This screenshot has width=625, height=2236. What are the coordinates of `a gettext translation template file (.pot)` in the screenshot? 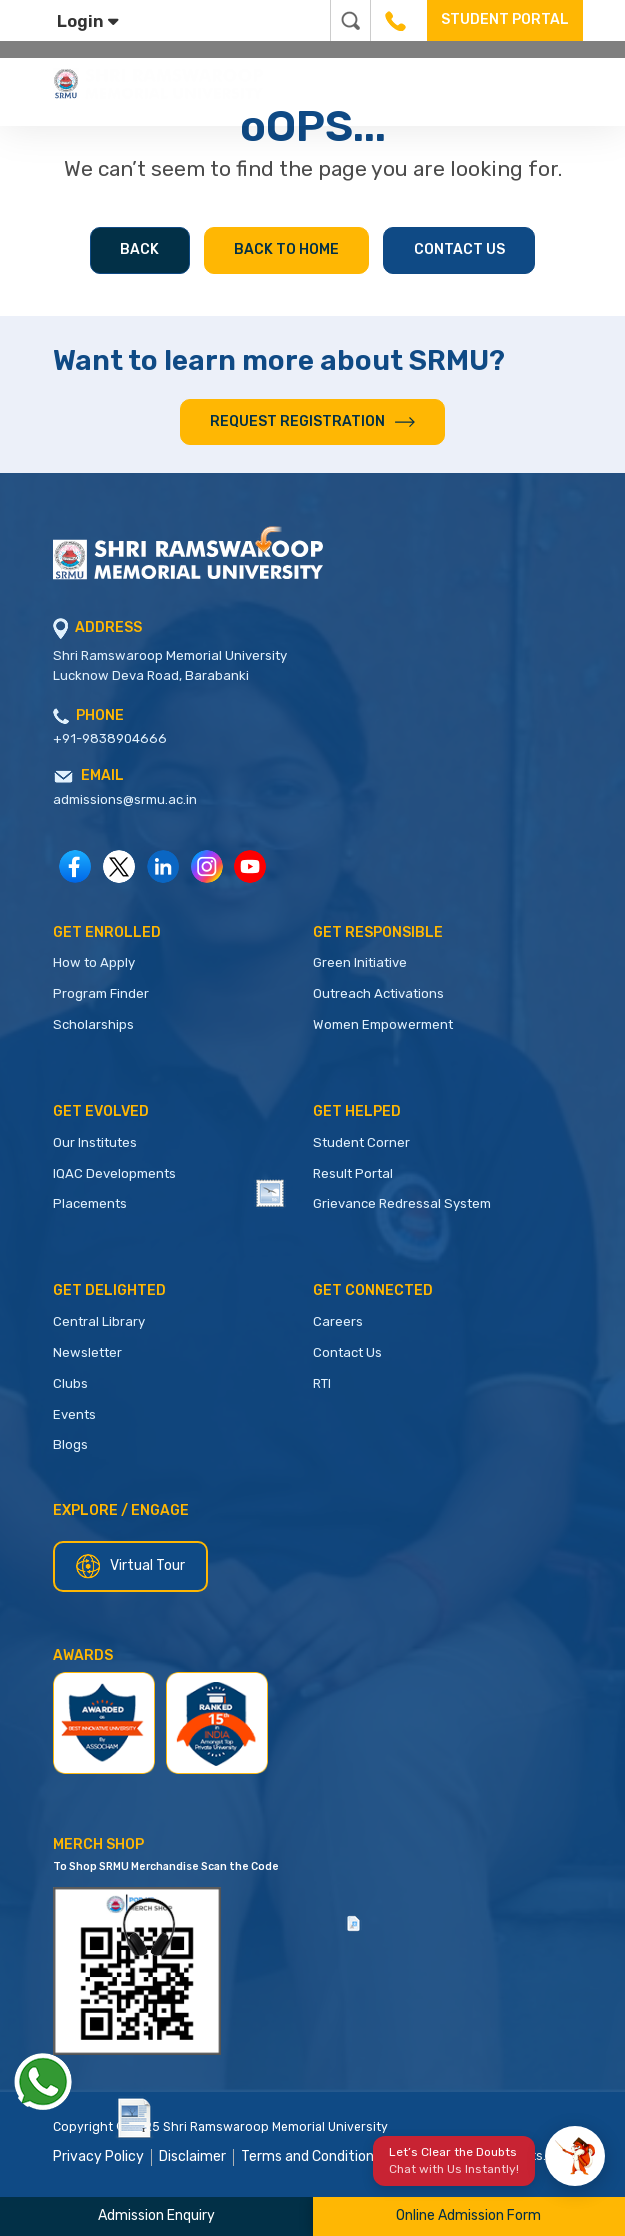 It's located at (353, 1923).